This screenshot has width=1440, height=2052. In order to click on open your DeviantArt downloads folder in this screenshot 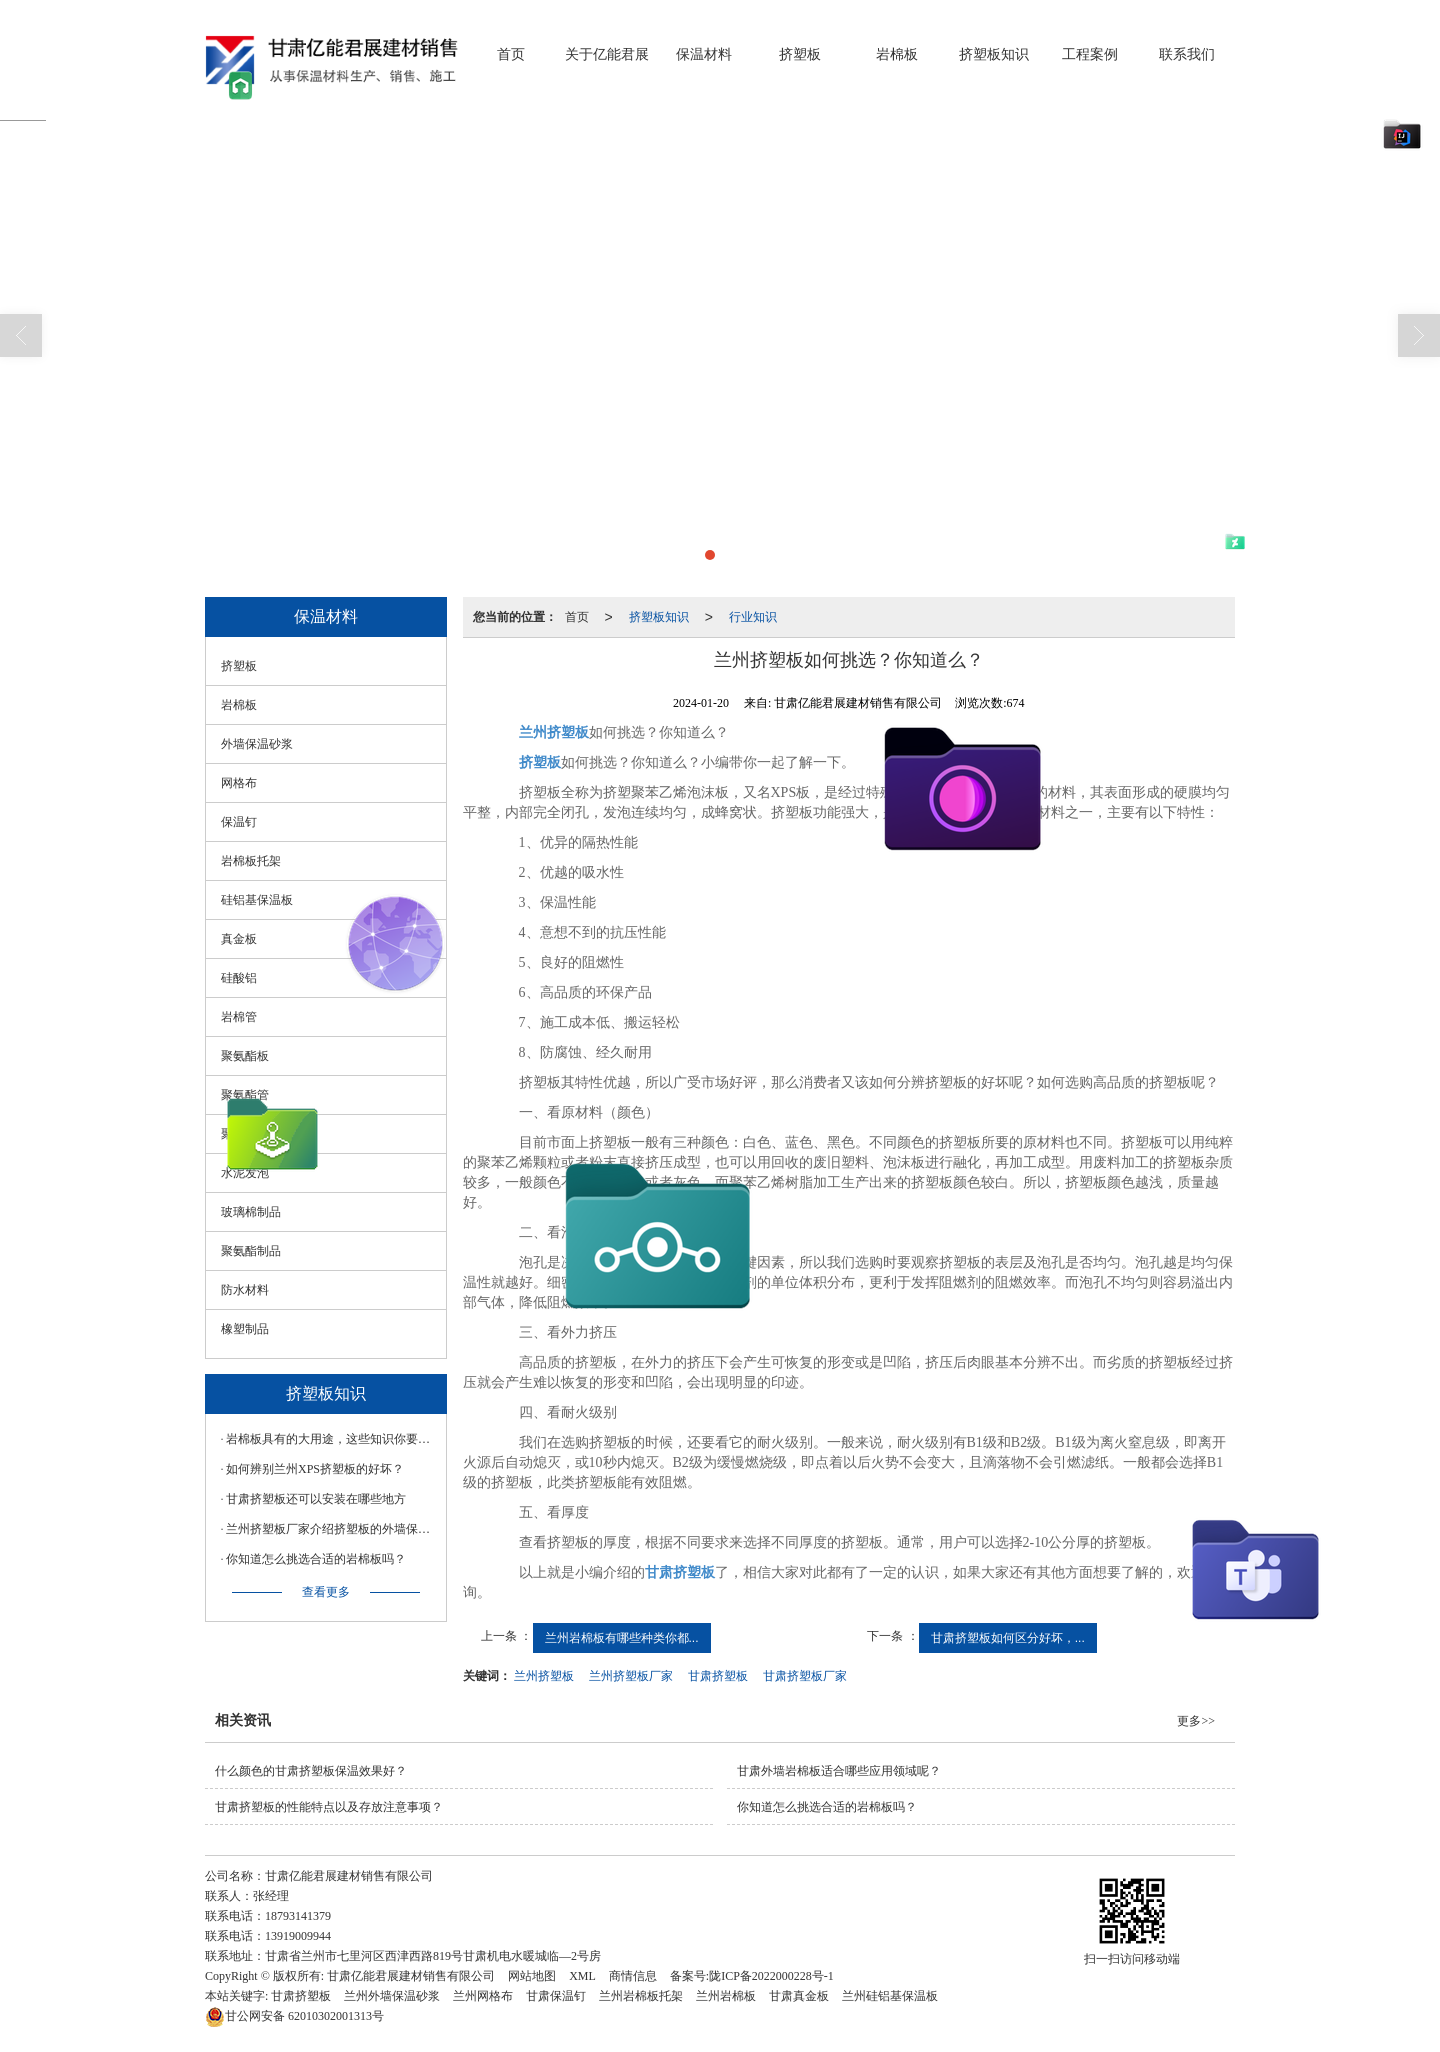, I will do `click(1235, 542)`.